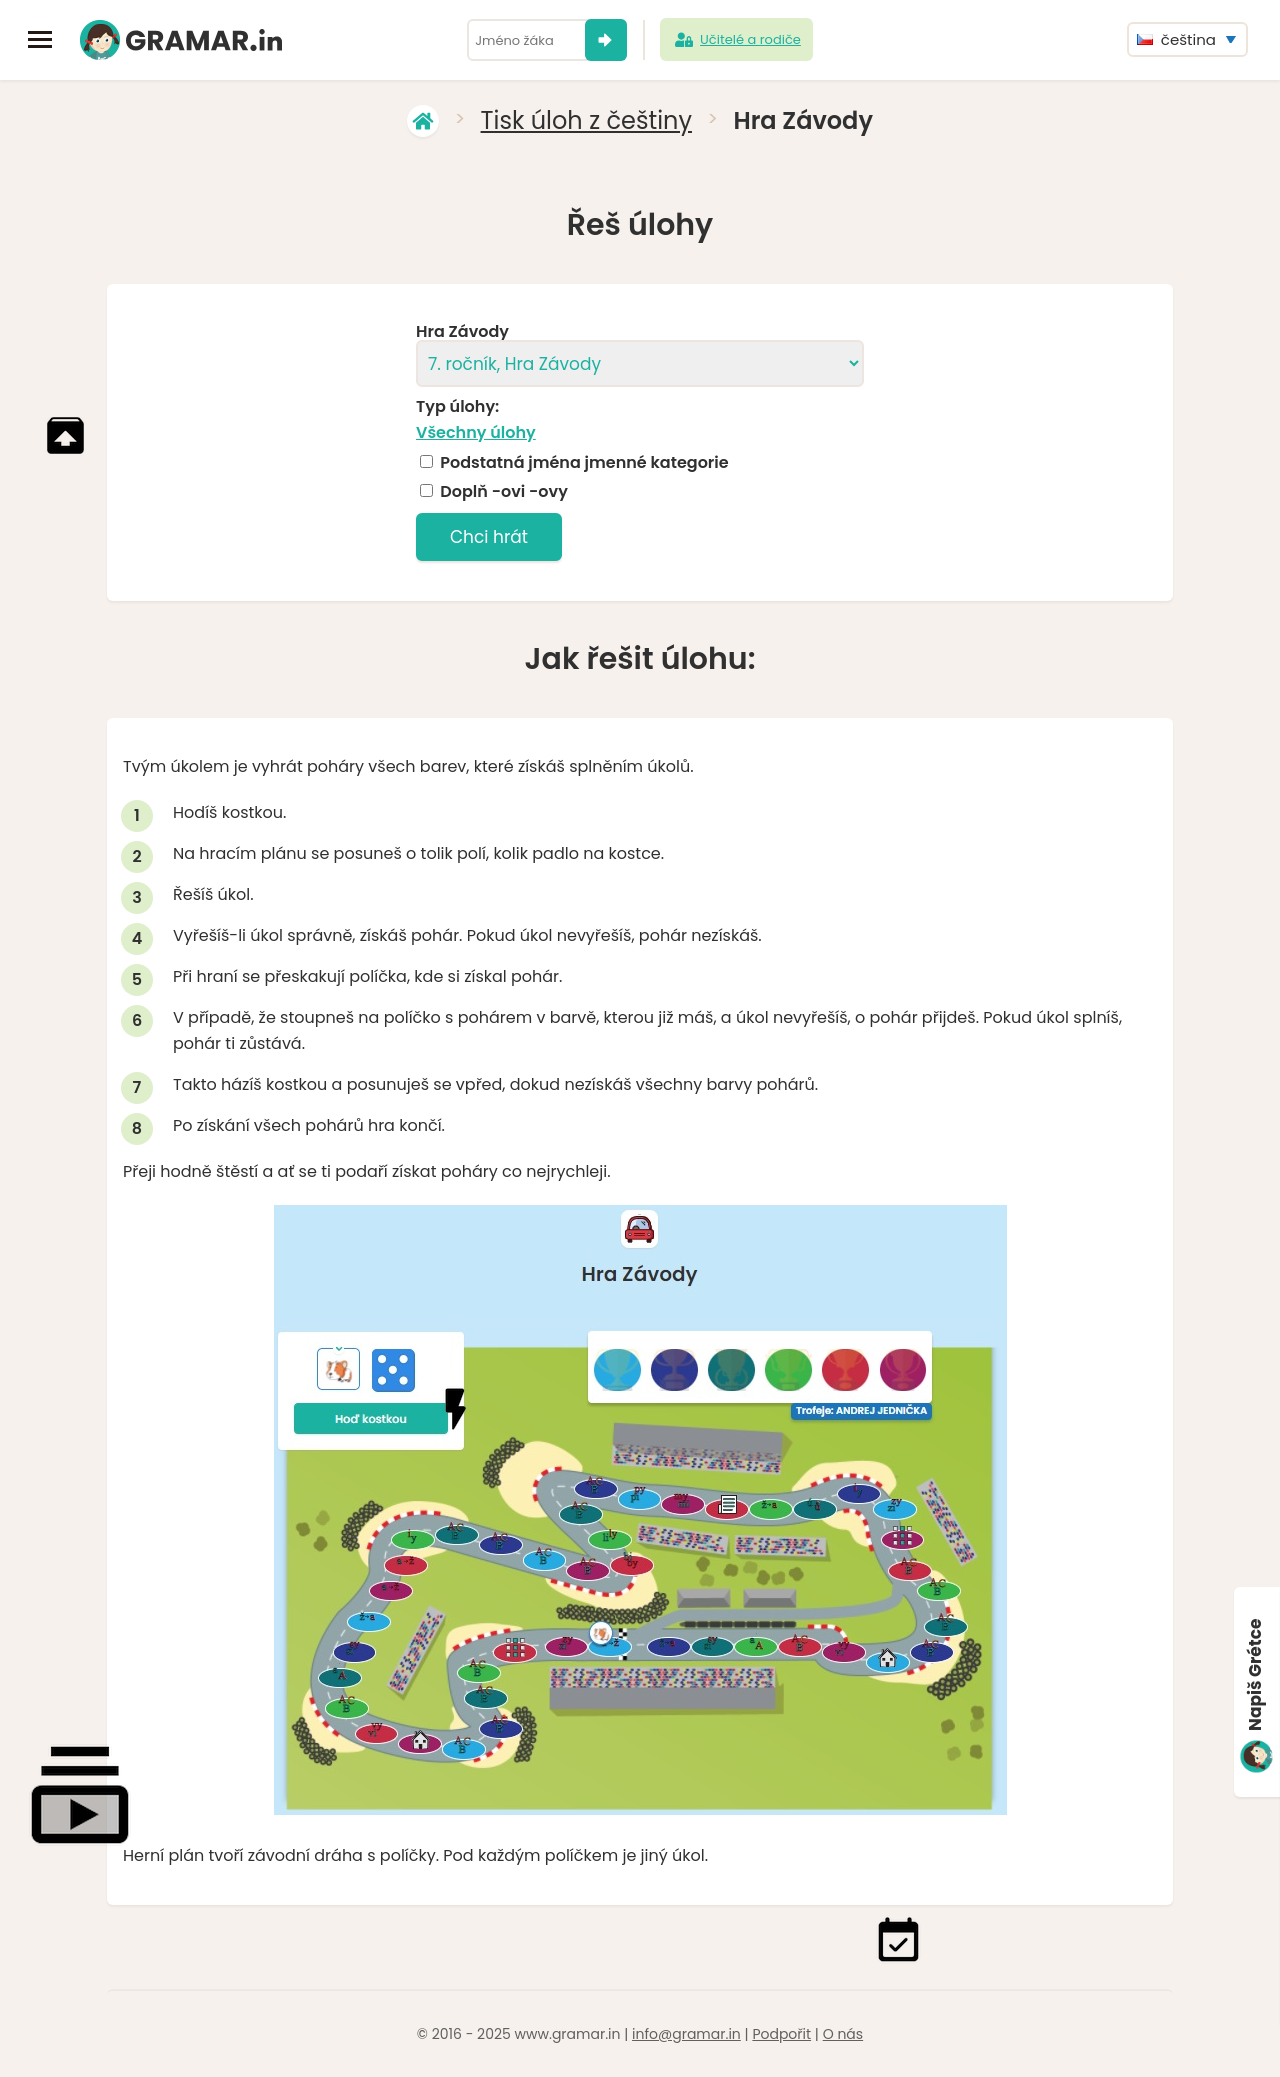  What do you see at coordinates (65, 435) in the screenshot?
I see `restore item from archive` at bounding box center [65, 435].